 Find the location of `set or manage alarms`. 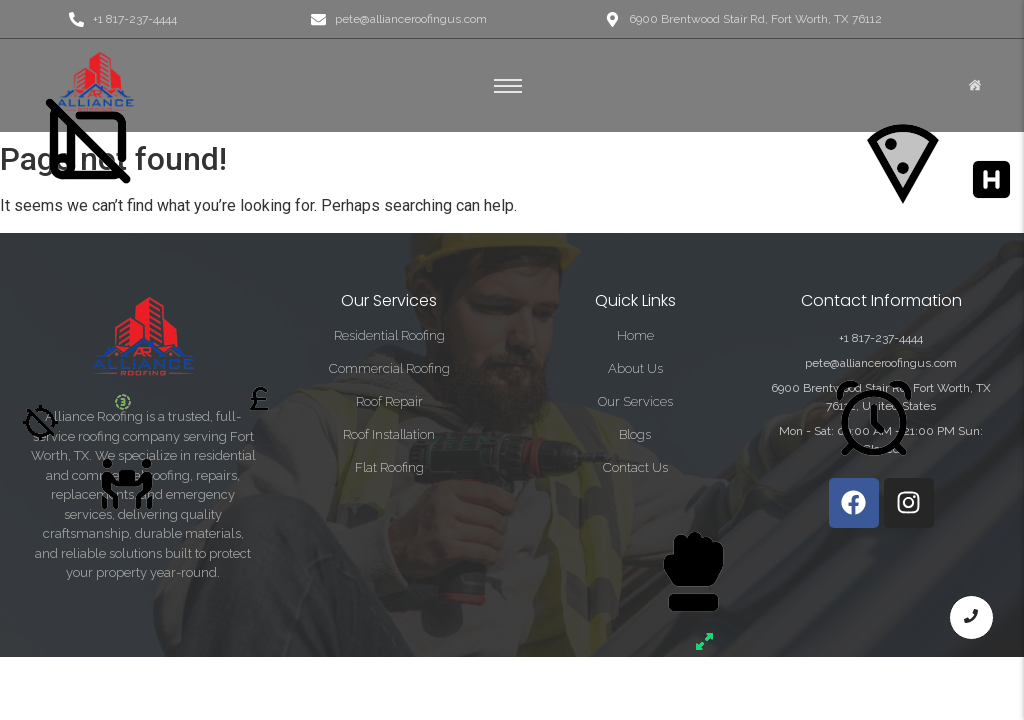

set or manage alarms is located at coordinates (874, 418).